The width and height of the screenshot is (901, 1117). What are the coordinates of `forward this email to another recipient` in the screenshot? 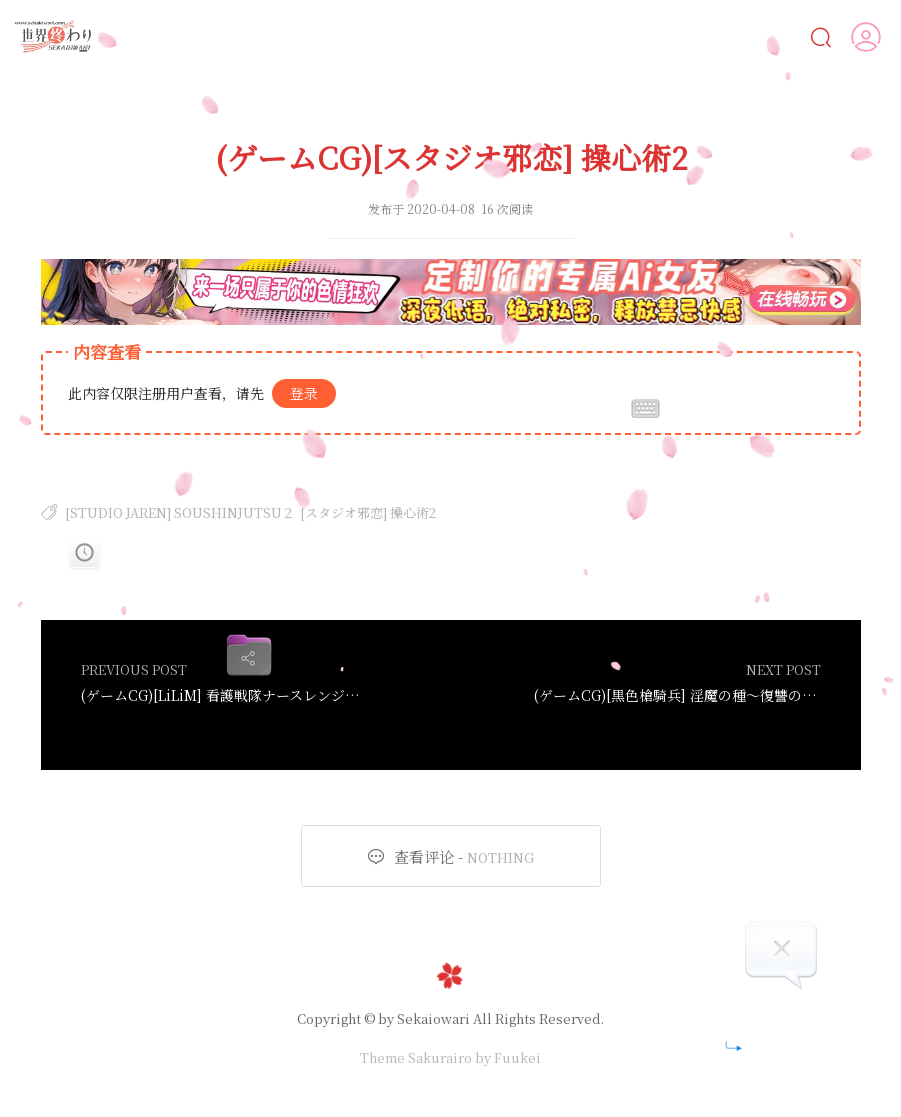 It's located at (734, 1046).